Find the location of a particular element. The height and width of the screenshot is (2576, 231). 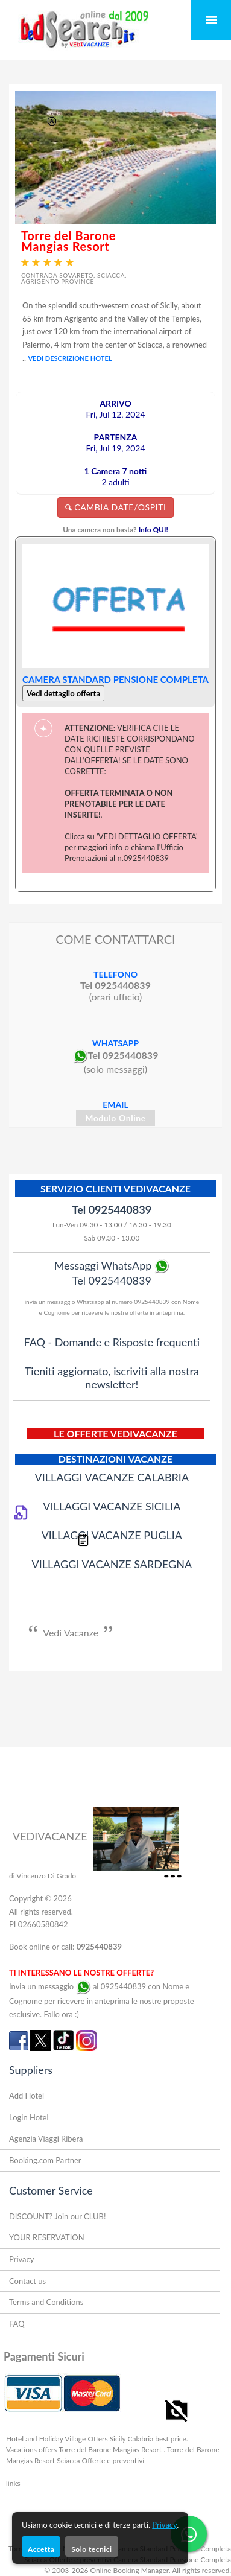

ansible automation platform logo is located at coordinates (52, 121).